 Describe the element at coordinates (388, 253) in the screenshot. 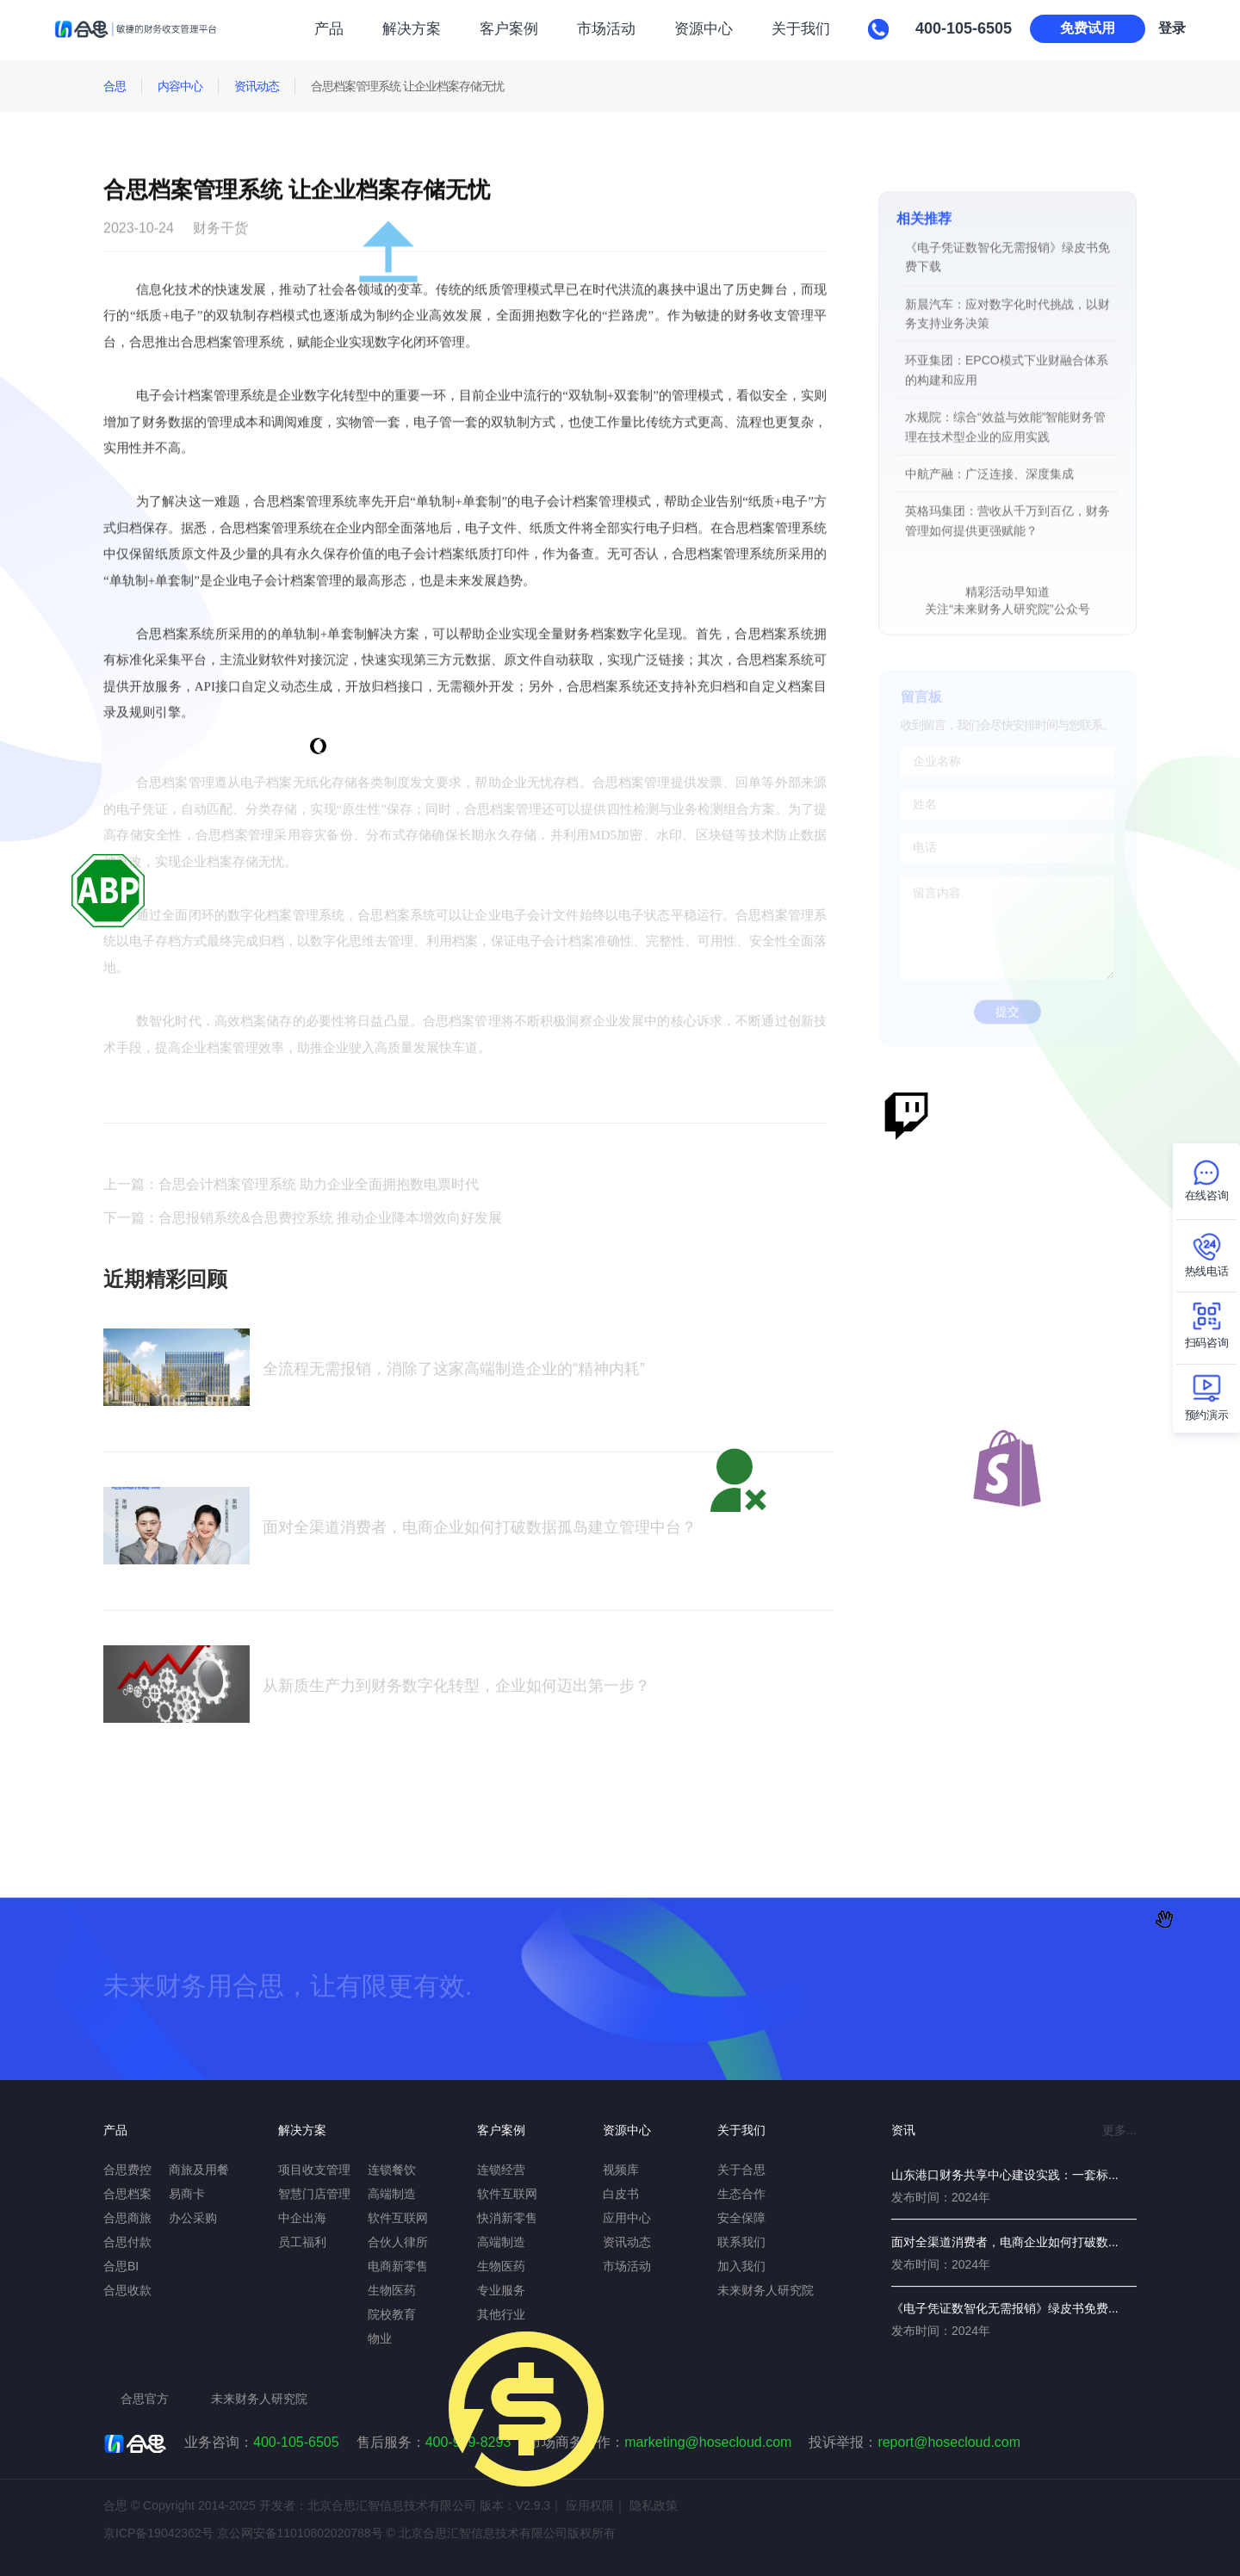

I see `upload a file or document` at that location.